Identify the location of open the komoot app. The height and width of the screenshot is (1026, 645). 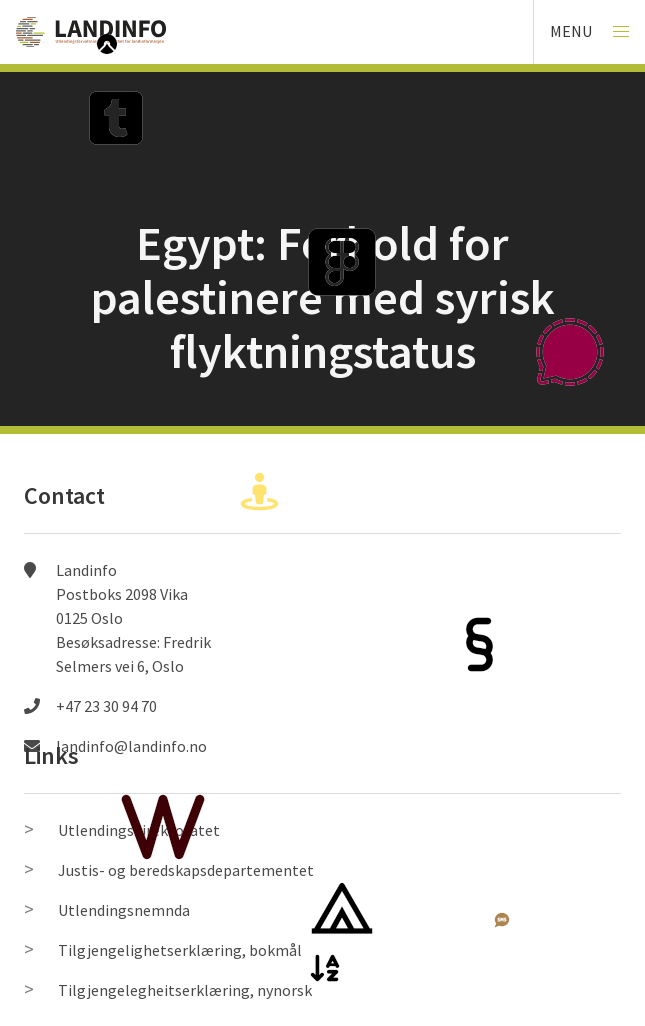
(107, 44).